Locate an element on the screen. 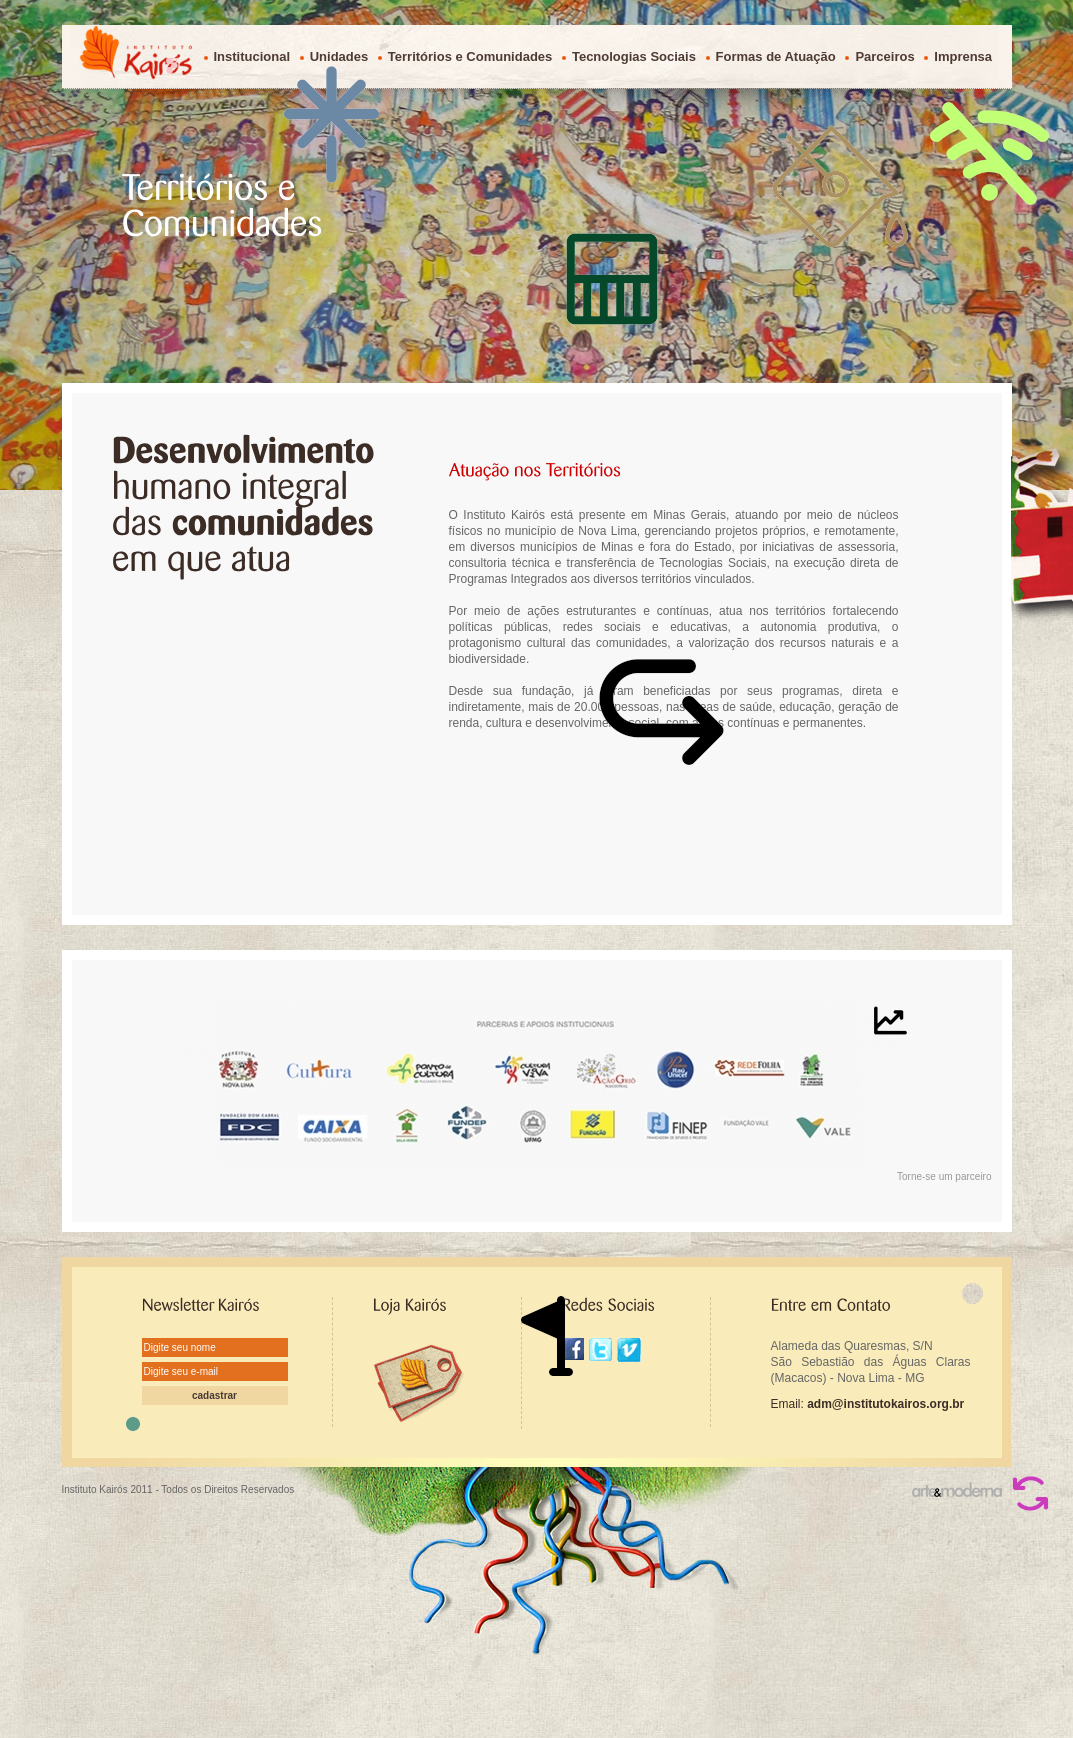 Image resolution: width=1073 pixels, height=1738 pixels. flag or mark an important item is located at coordinates (553, 1336).